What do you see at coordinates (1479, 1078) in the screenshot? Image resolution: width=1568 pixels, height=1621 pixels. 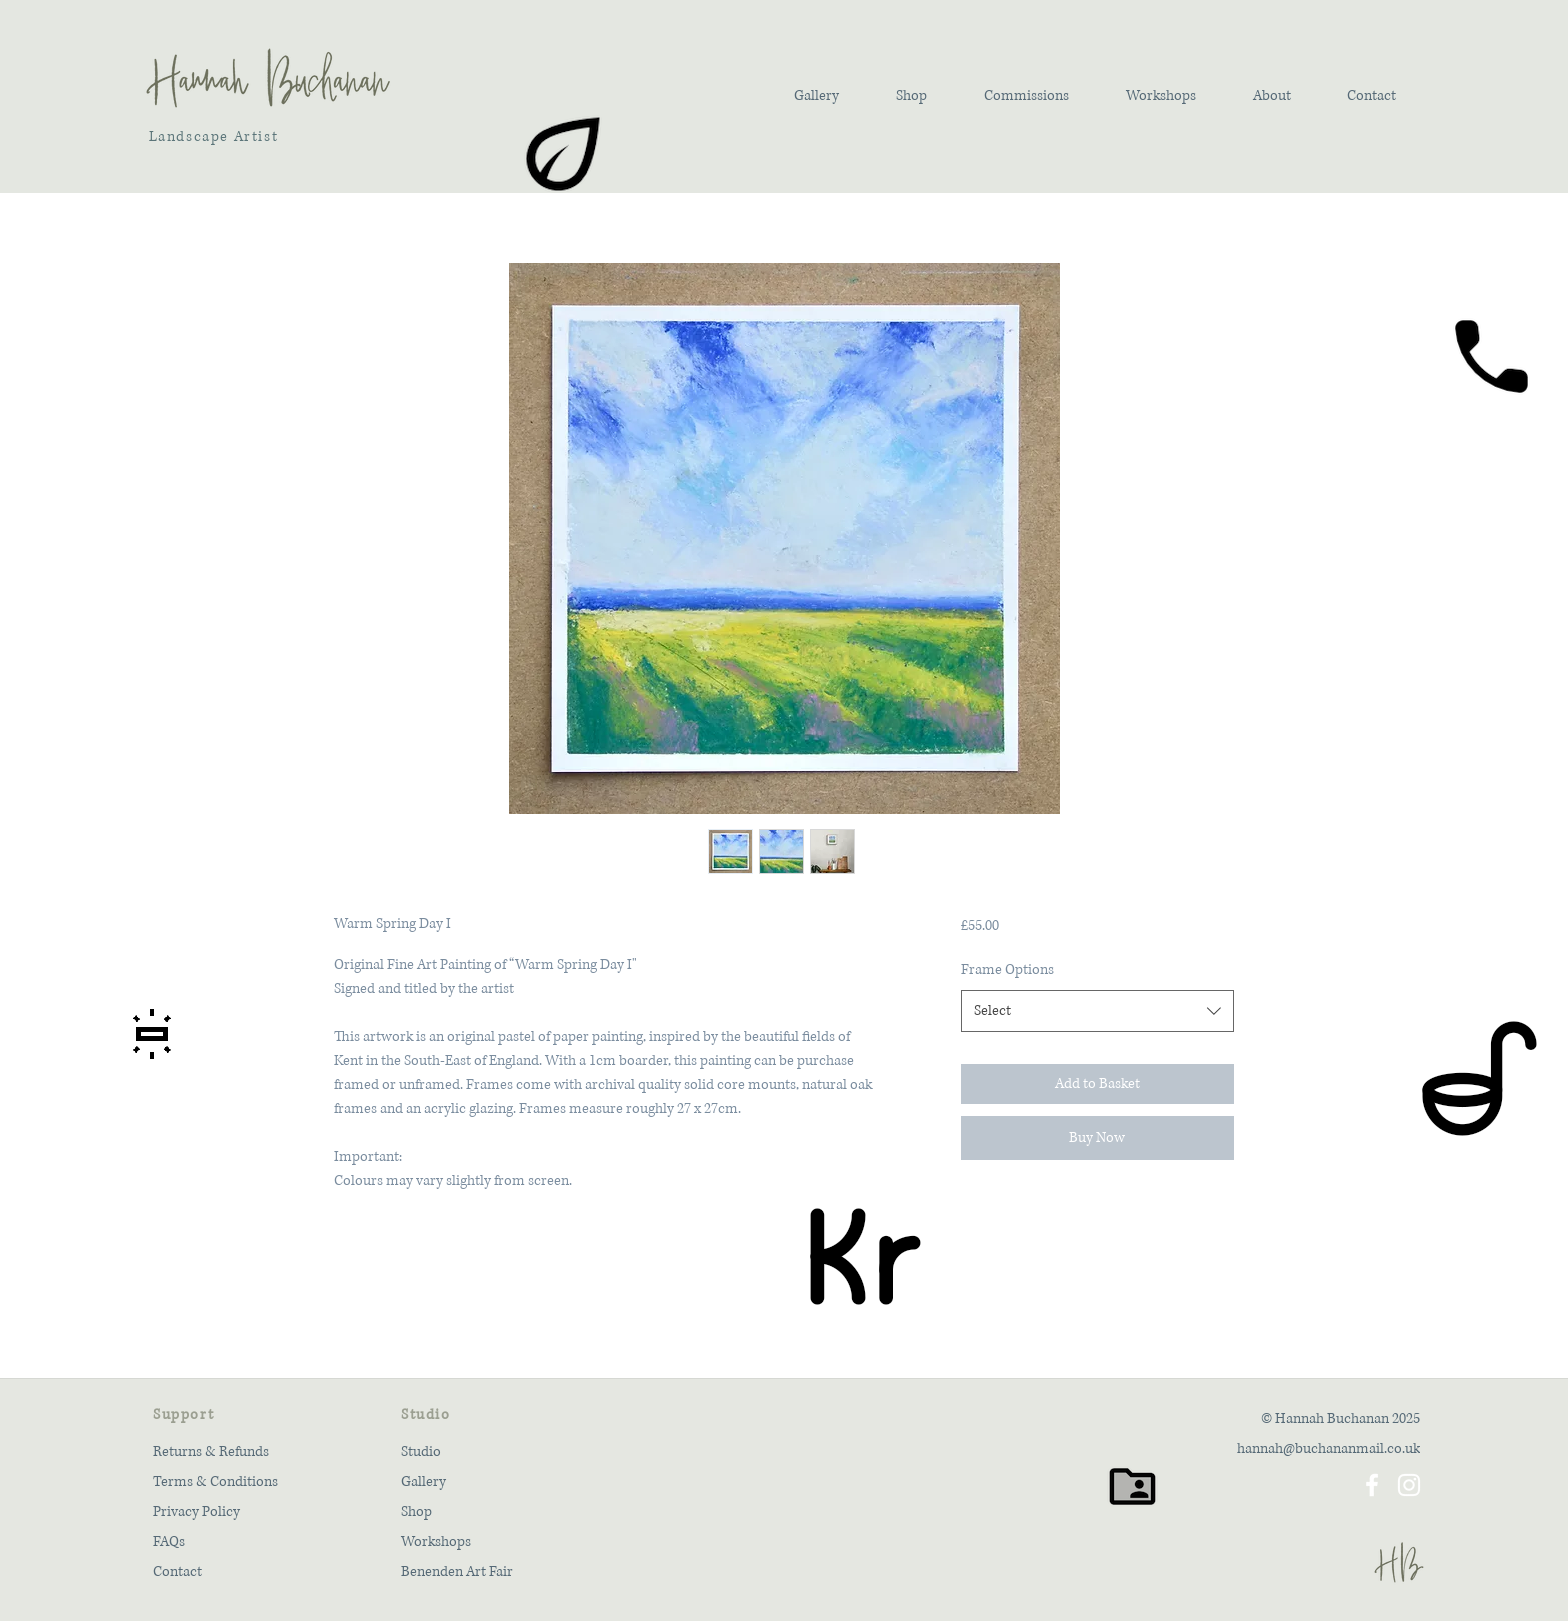 I see `access cooking or recipe features` at bounding box center [1479, 1078].